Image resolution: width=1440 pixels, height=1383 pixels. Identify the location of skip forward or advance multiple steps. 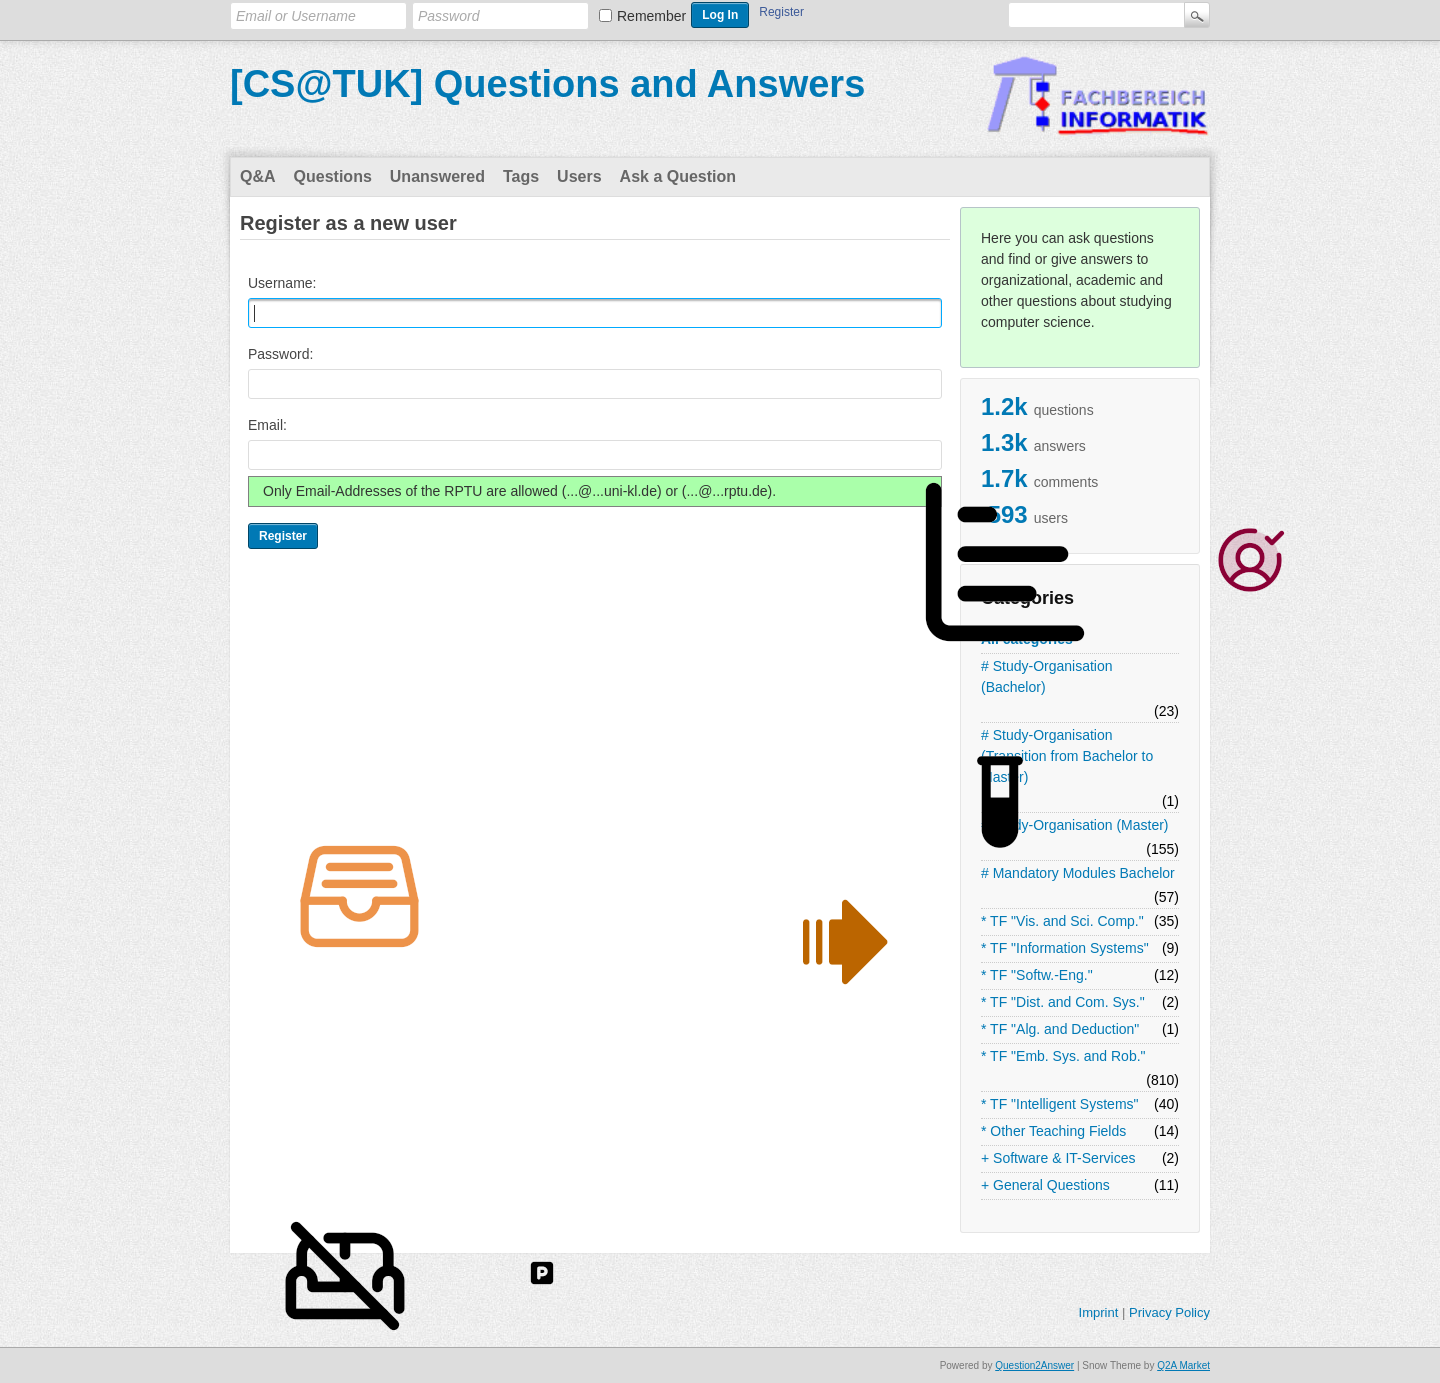
(842, 942).